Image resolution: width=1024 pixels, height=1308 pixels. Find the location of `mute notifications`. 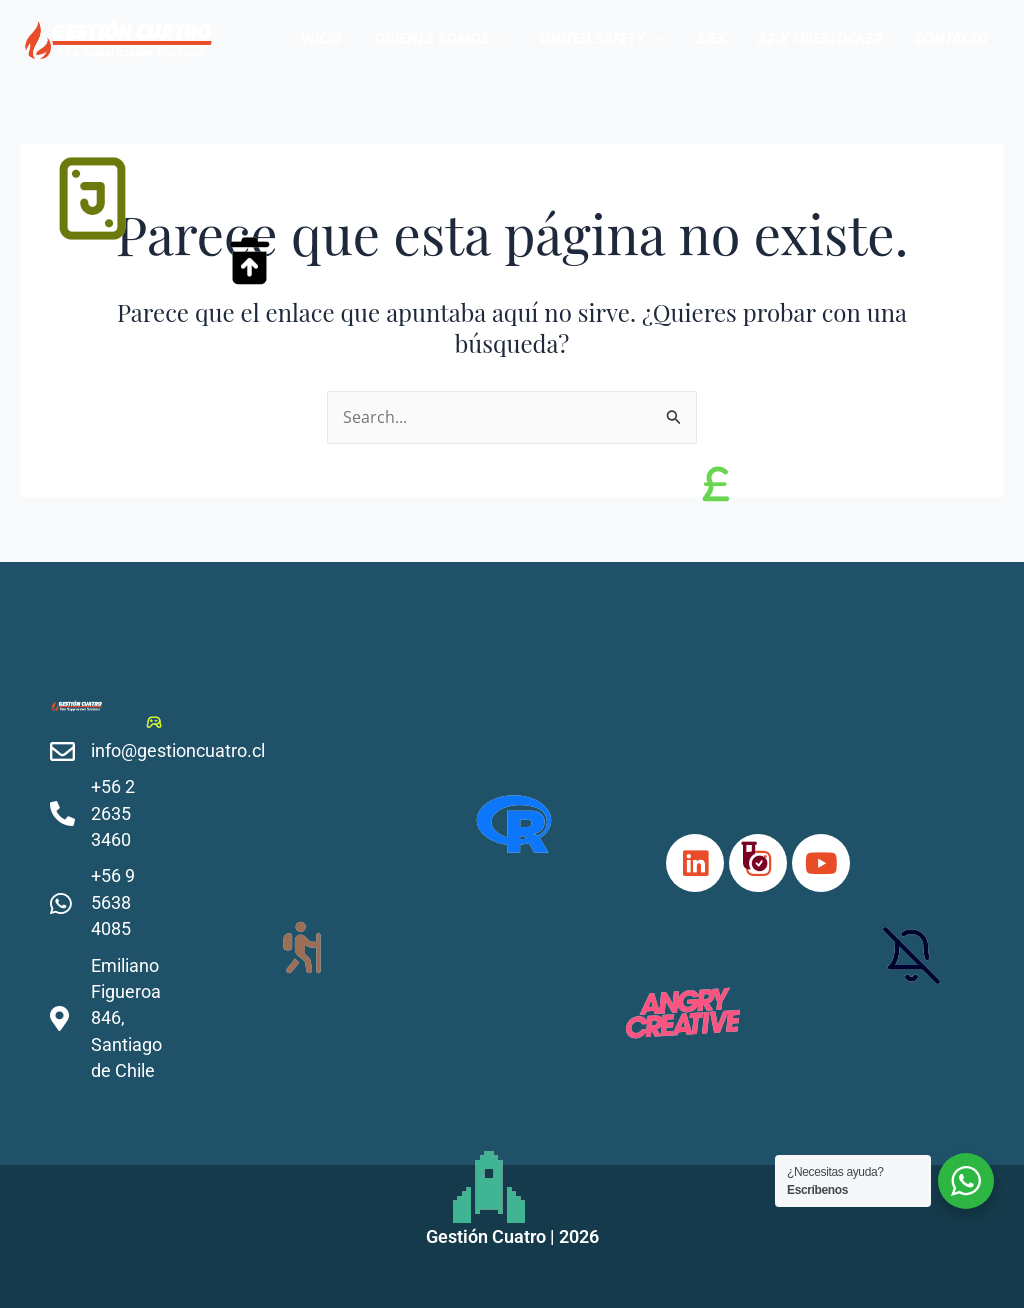

mute notifications is located at coordinates (911, 955).